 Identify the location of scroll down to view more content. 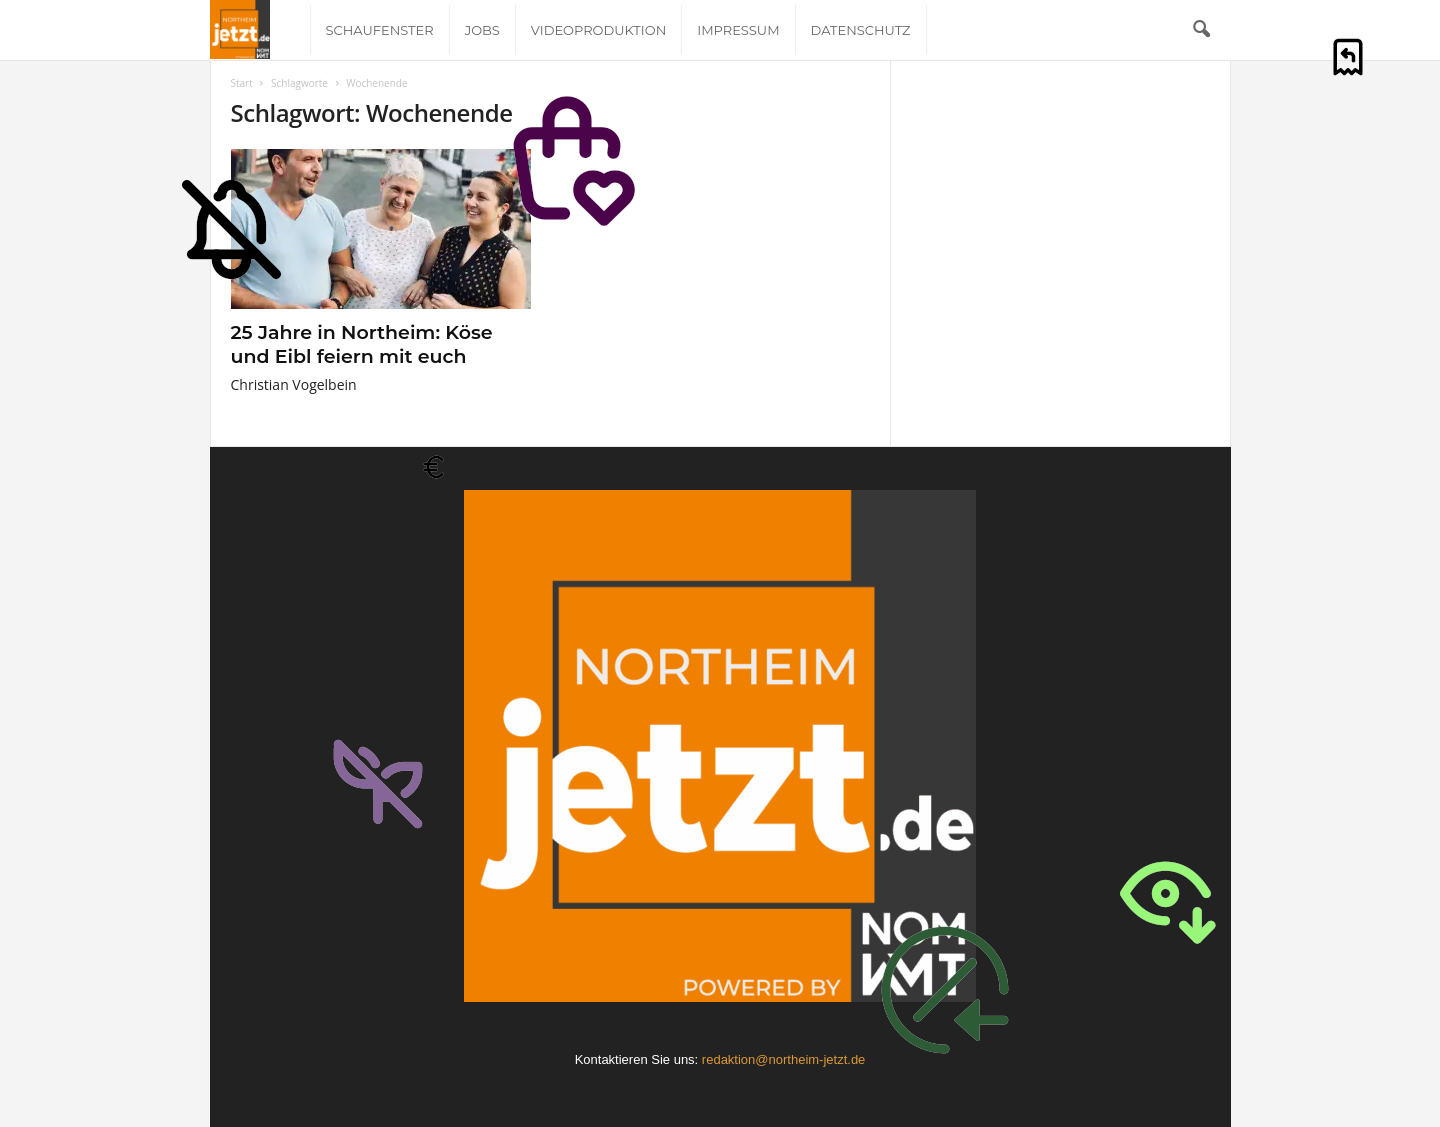
(1165, 893).